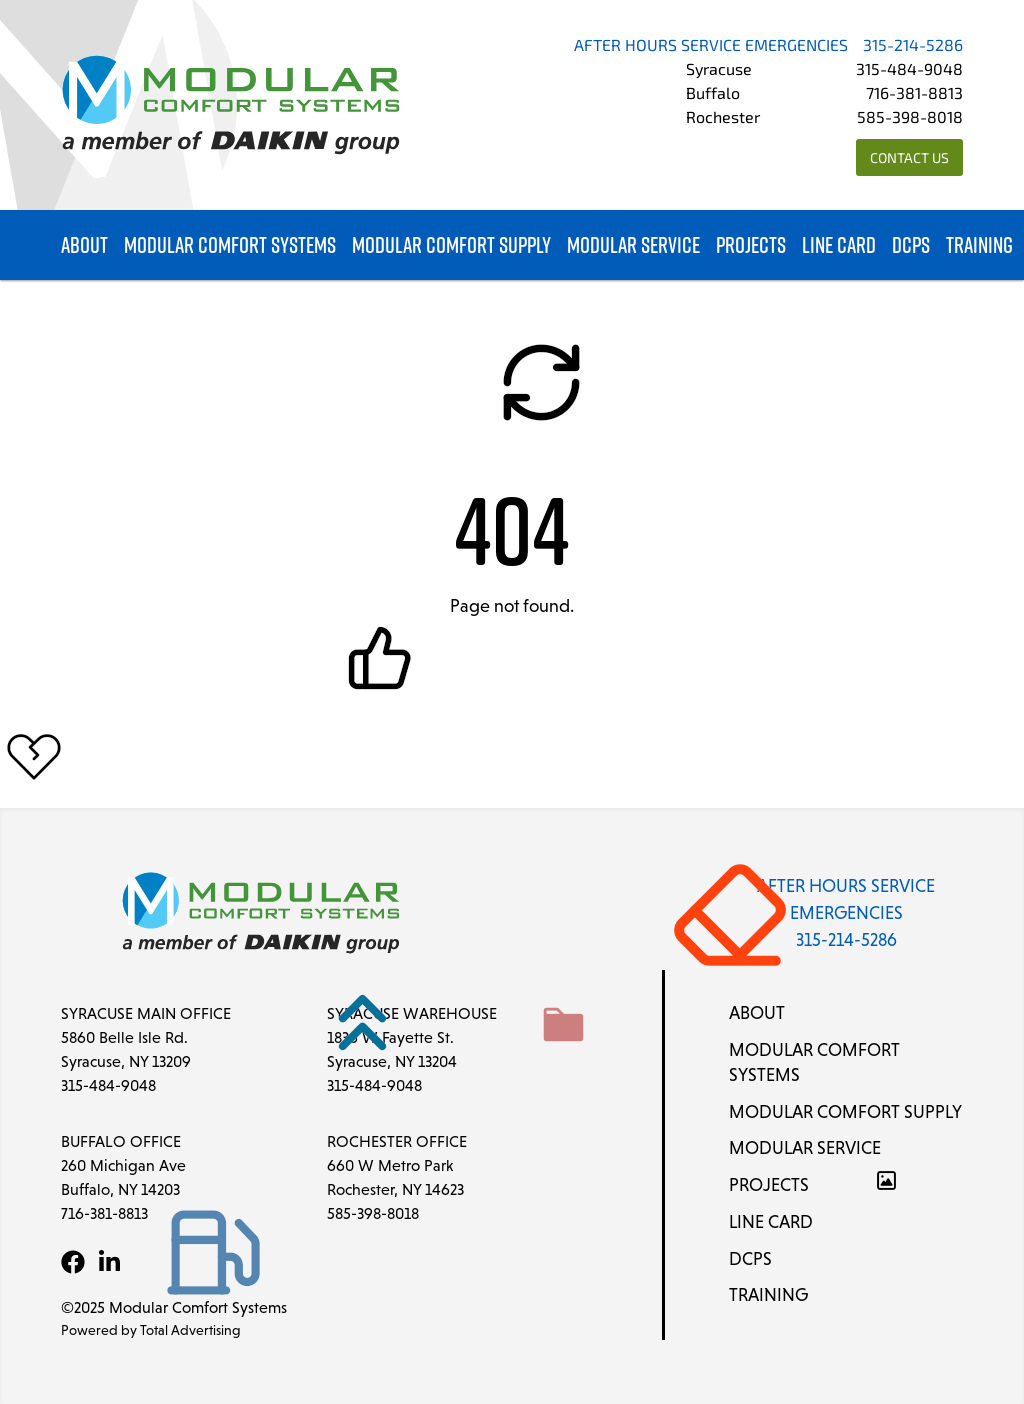 The width and height of the screenshot is (1024, 1404). What do you see at coordinates (541, 382) in the screenshot?
I see `refresh or reload content` at bounding box center [541, 382].